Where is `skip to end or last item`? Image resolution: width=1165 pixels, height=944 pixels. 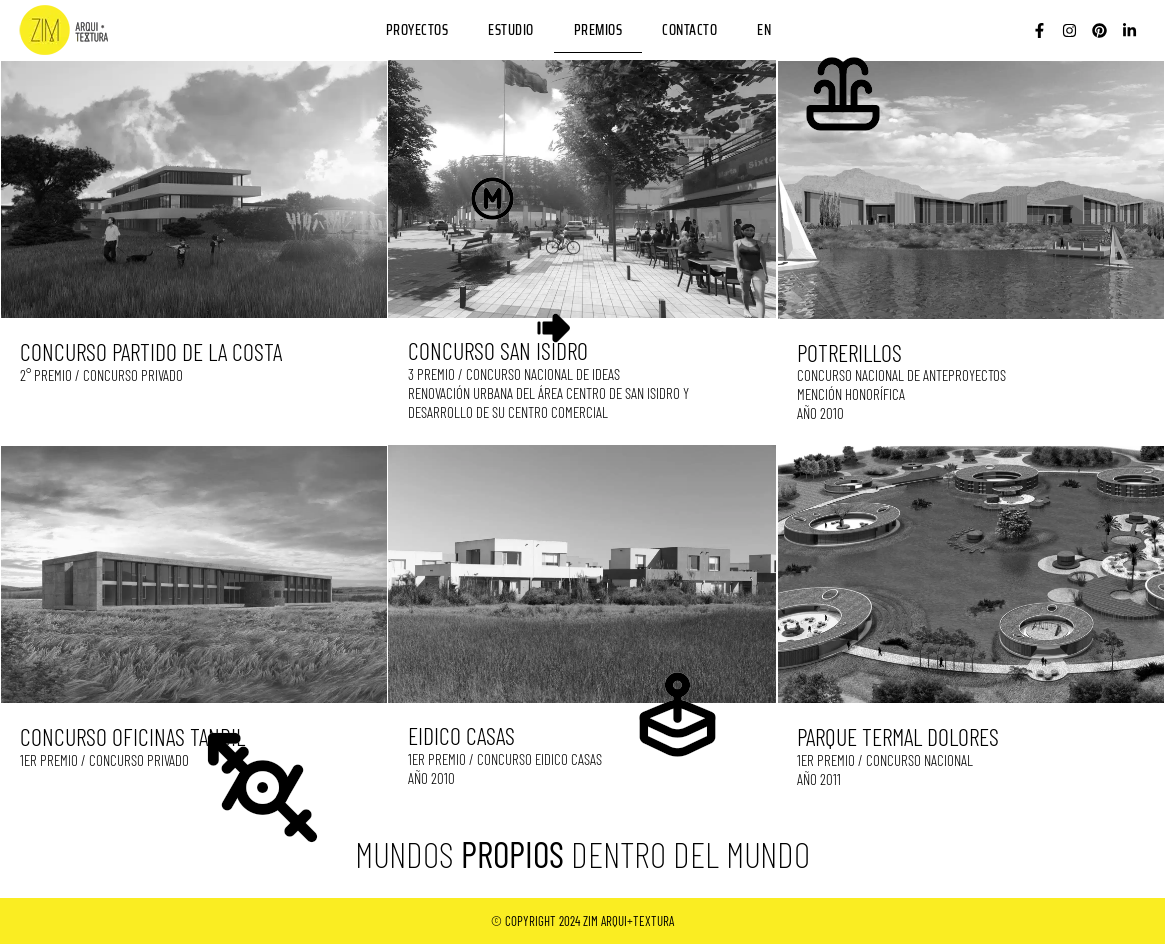 skip to end or last item is located at coordinates (554, 328).